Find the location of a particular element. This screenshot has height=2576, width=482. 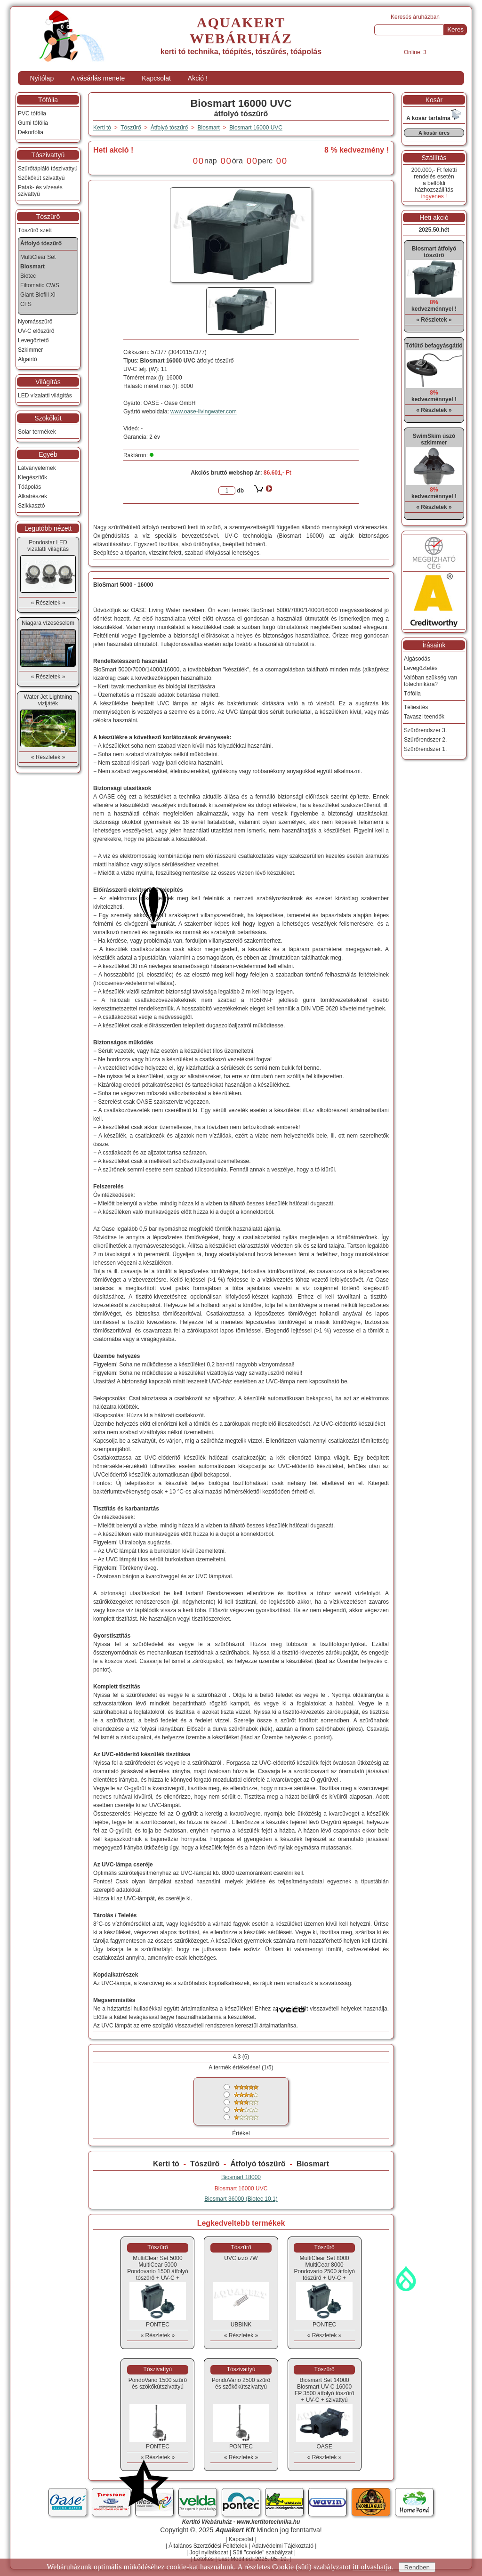

link to drupal CMS platform is located at coordinates (406, 2278).